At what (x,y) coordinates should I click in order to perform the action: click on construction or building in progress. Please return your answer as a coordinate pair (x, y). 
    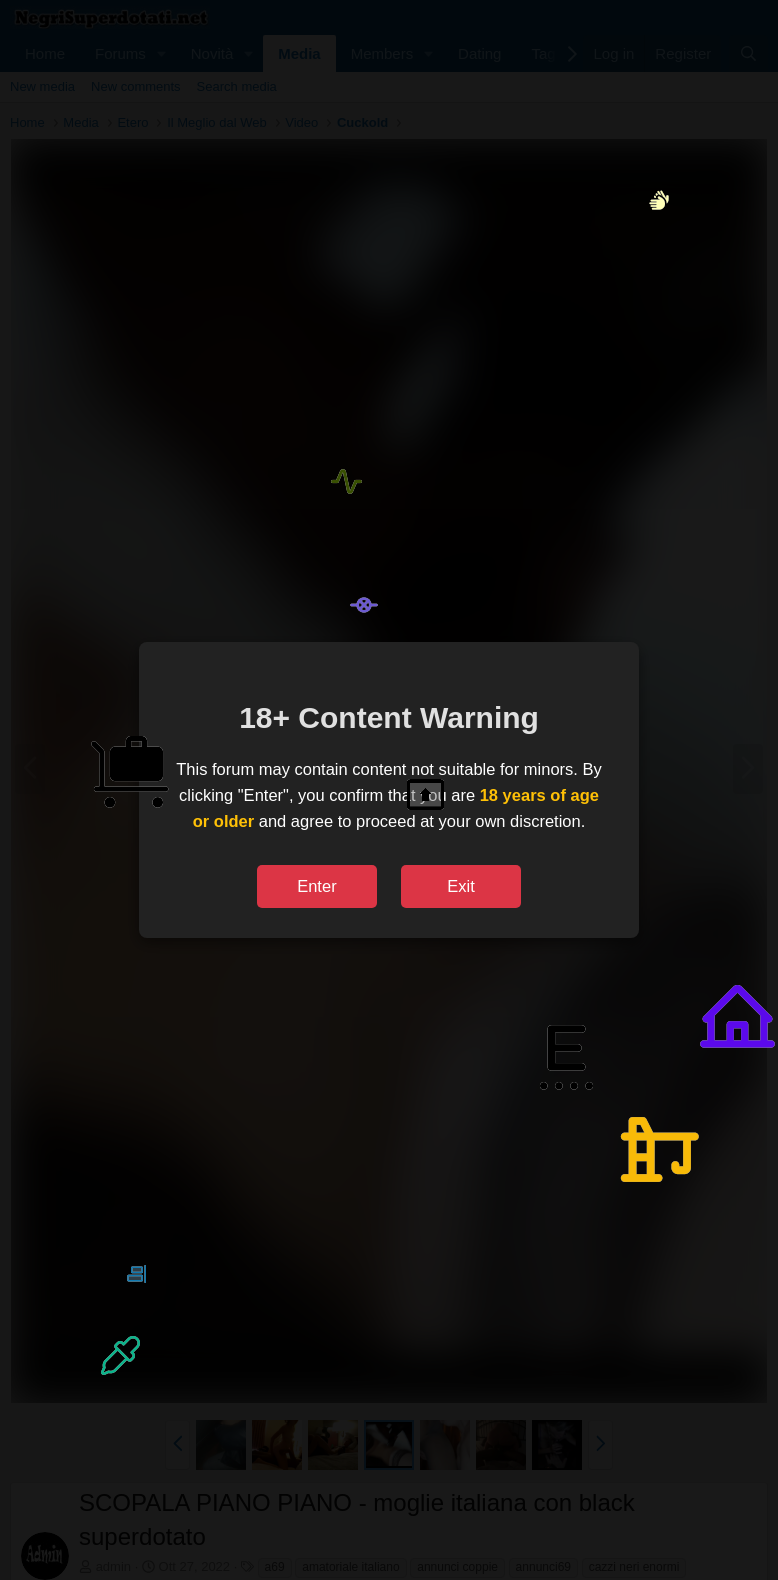
    Looking at the image, I should click on (658, 1149).